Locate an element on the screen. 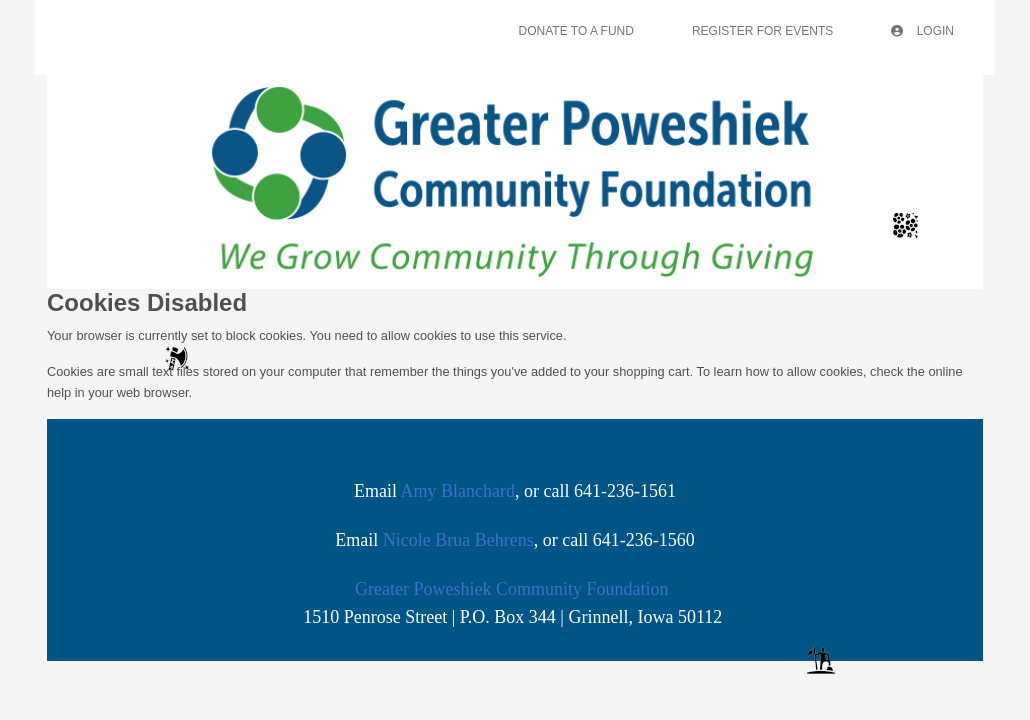 The height and width of the screenshot is (720, 1030). indicates conquest or victory achievement is located at coordinates (821, 660).